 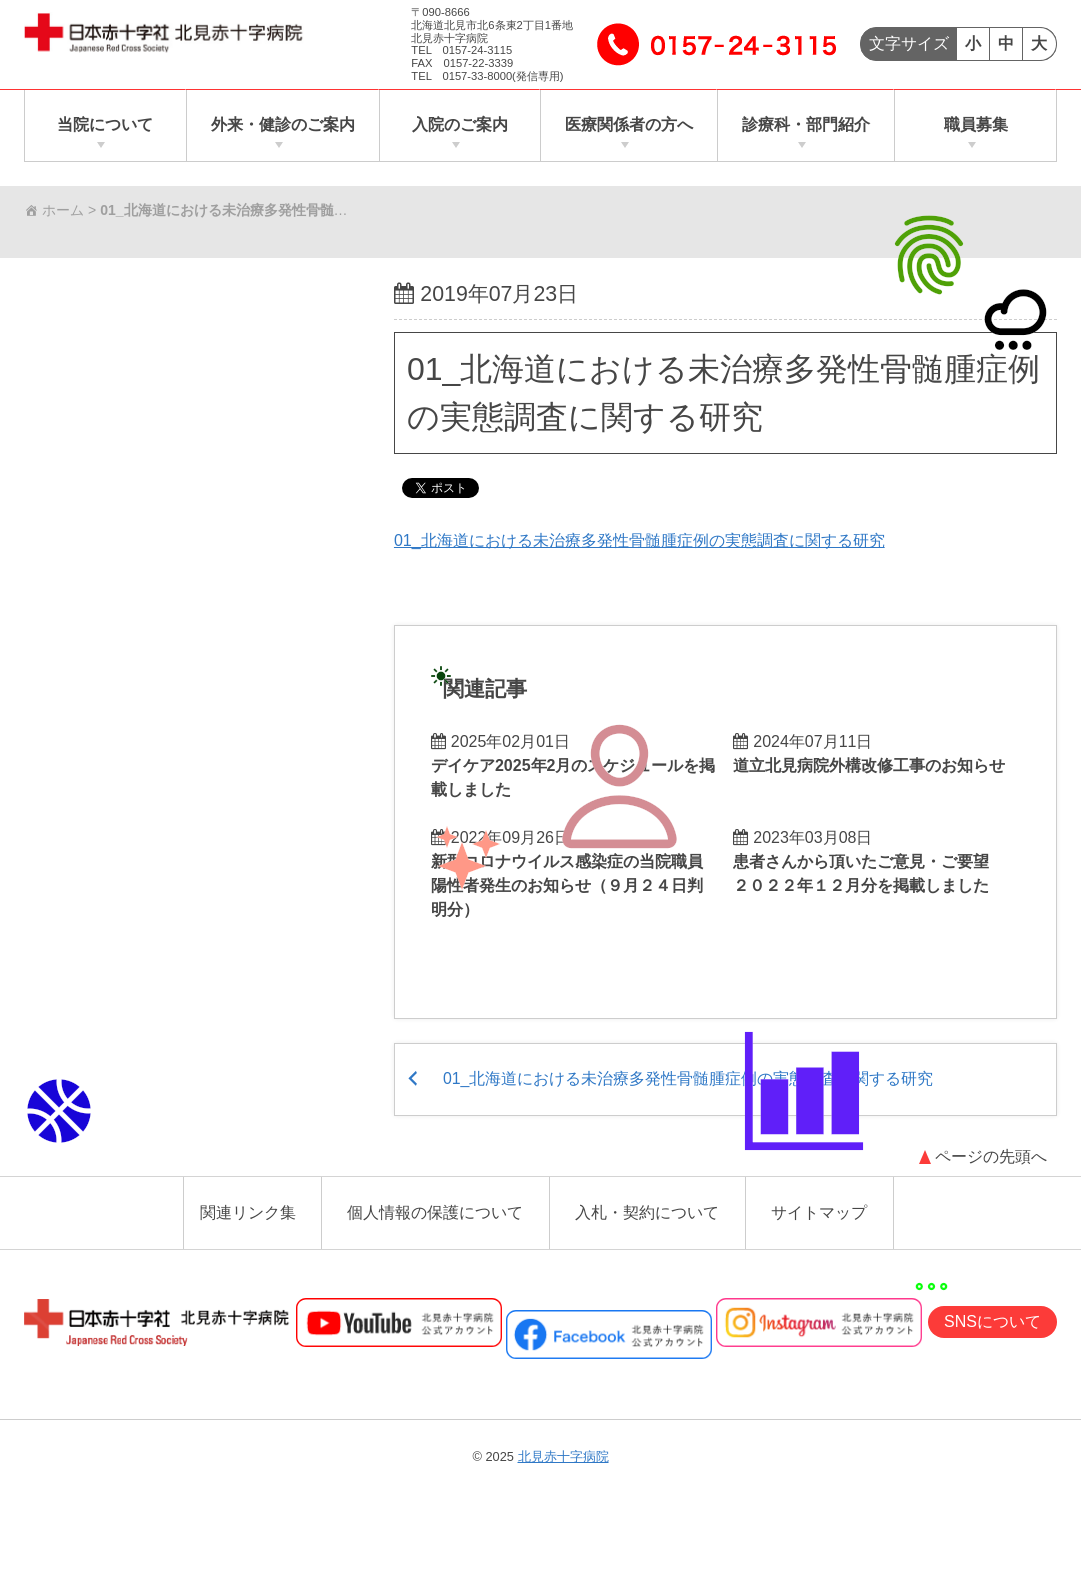 What do you see at coordinates (931, 1286) in the screenshot?
I see `access more options or actions` at bounding box center [931, 1286].